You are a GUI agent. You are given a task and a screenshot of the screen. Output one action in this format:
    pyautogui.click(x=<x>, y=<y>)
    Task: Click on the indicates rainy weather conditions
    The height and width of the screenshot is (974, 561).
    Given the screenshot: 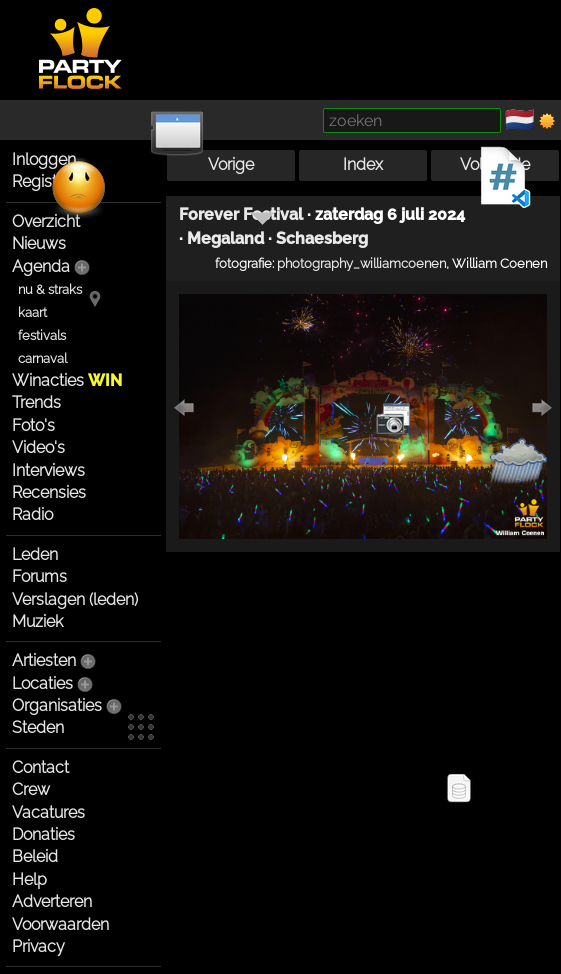 What is the action you would take?
    pyautogui.click(x=518, y=456)
    